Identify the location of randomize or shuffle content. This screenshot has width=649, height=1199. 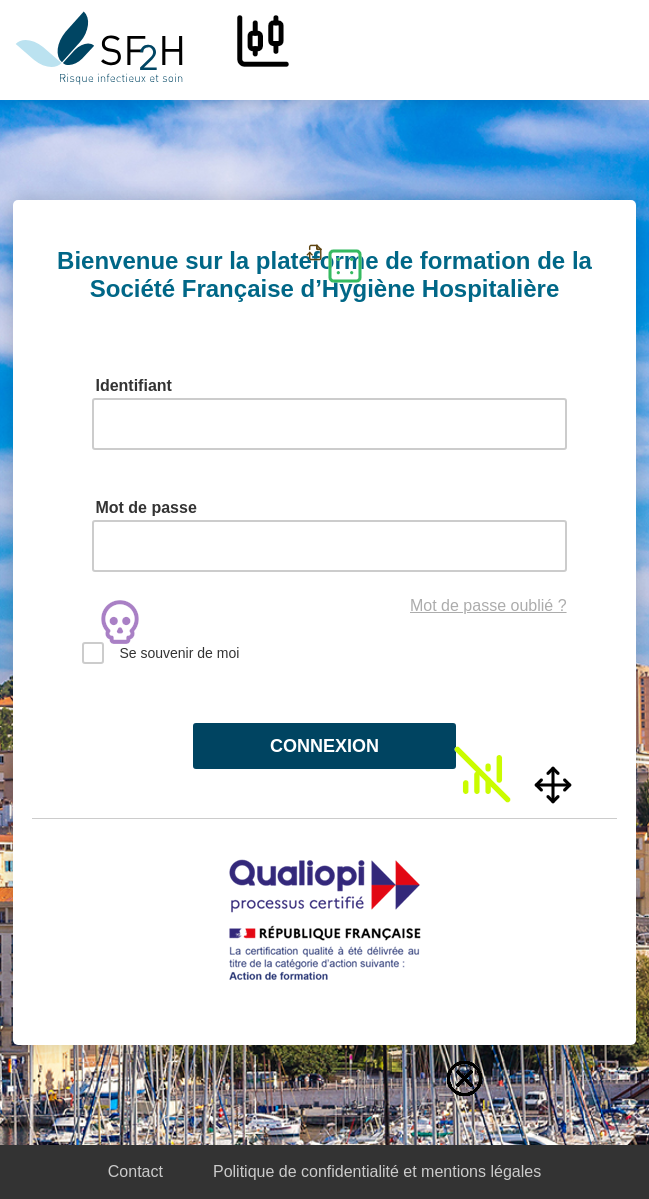
(345, 266).